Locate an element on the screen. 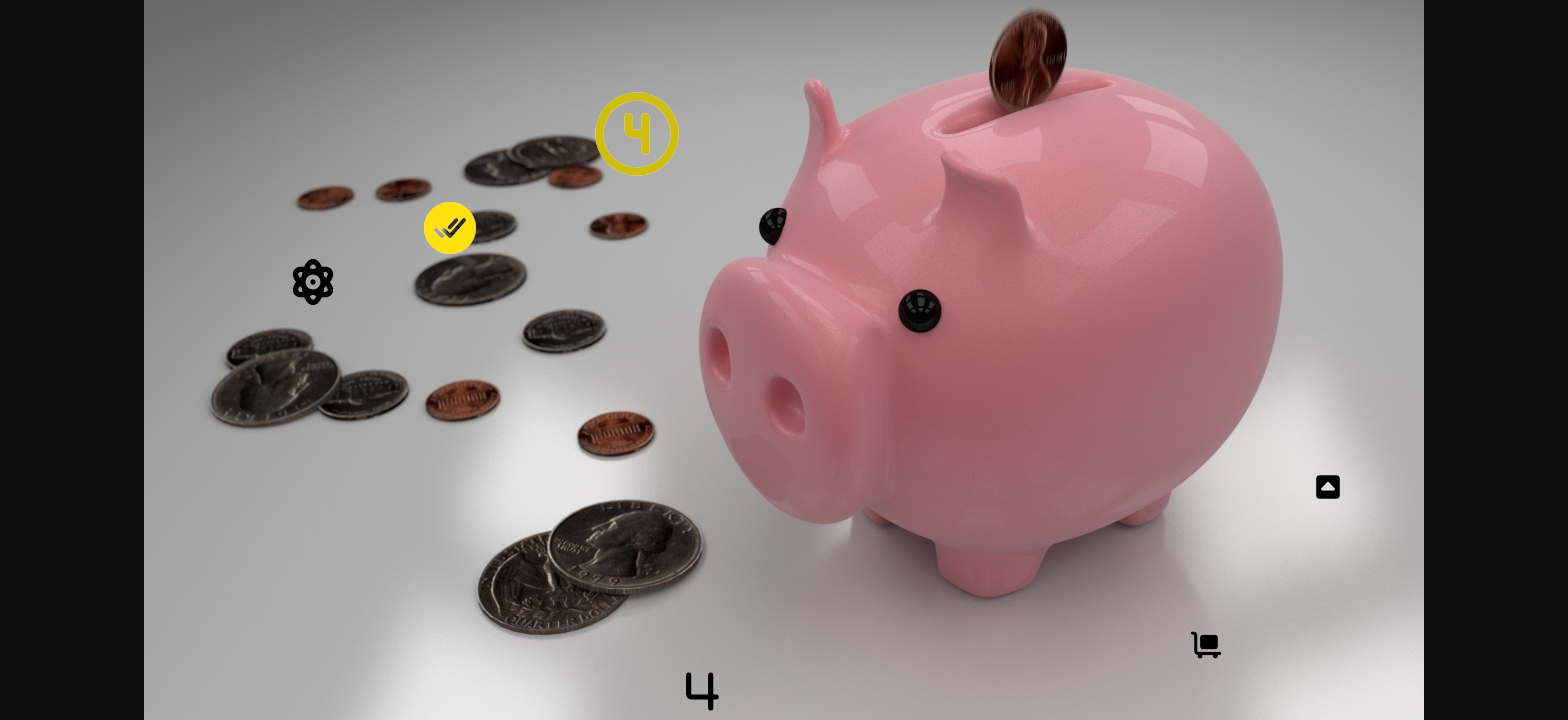 Image resolution: width=1568 pixels, height=720 pixels. indicates task or item has been fully completed is located at coordinates (450, 228).